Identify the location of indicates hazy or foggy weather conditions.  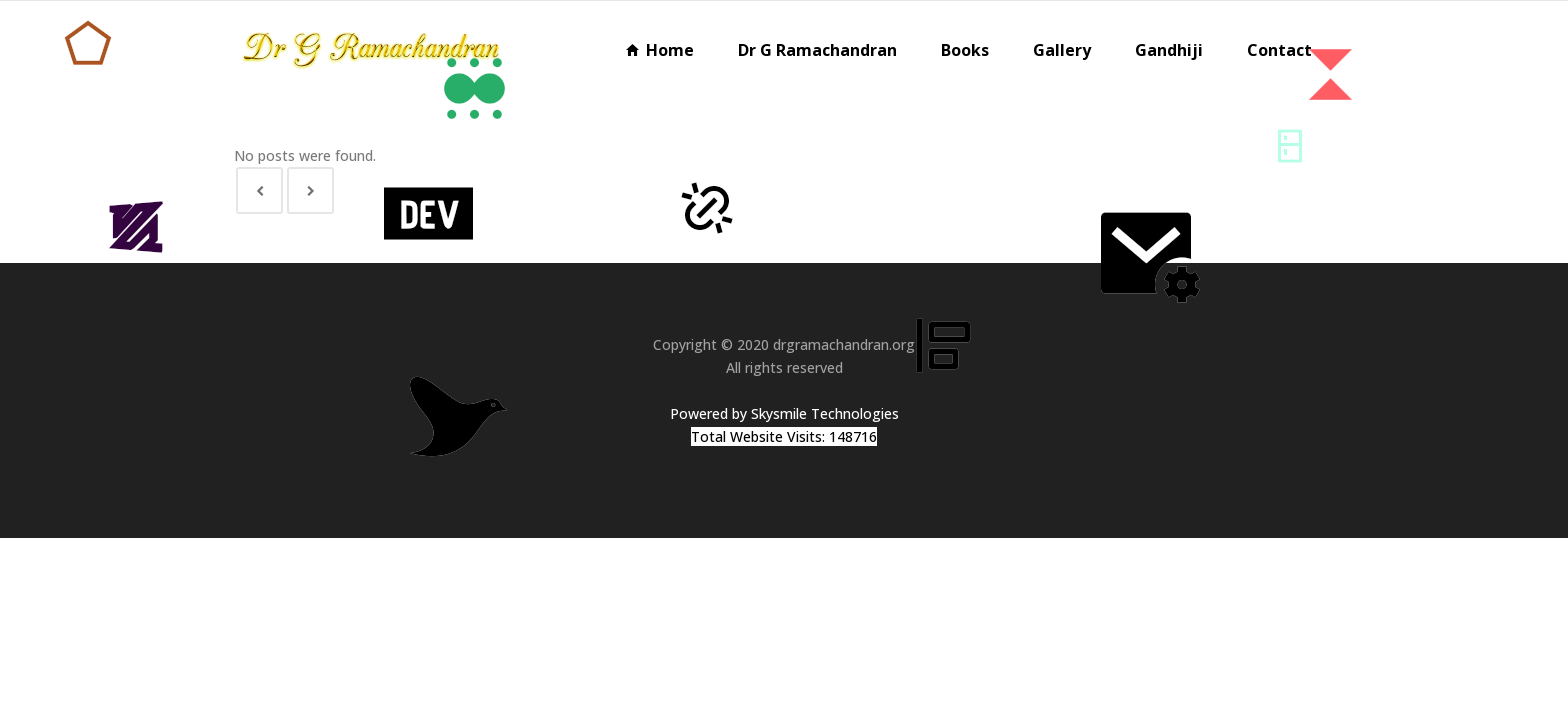
(474, 88).